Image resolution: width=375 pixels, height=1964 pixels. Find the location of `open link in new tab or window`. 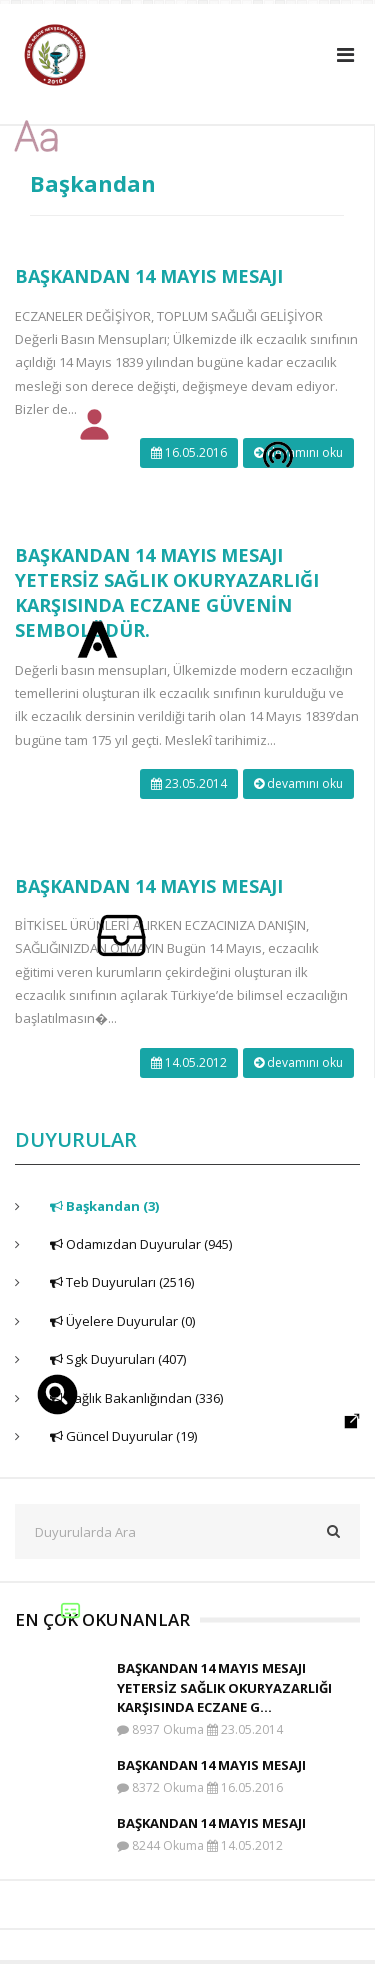

open link in new tab or window is located at coordinates (352, 1421).